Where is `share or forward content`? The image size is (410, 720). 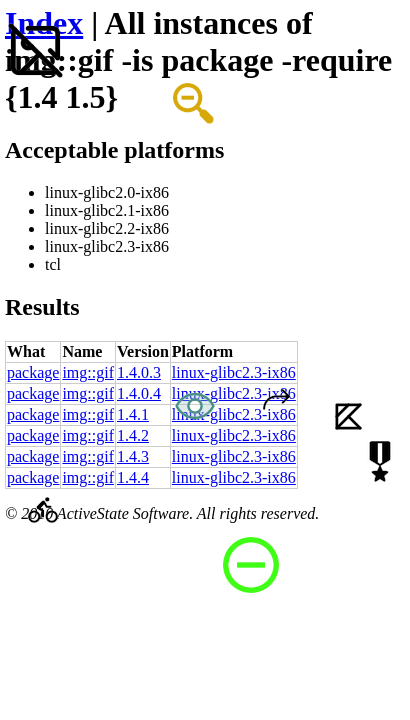 share or forward content is located at coordinates (276, 399).